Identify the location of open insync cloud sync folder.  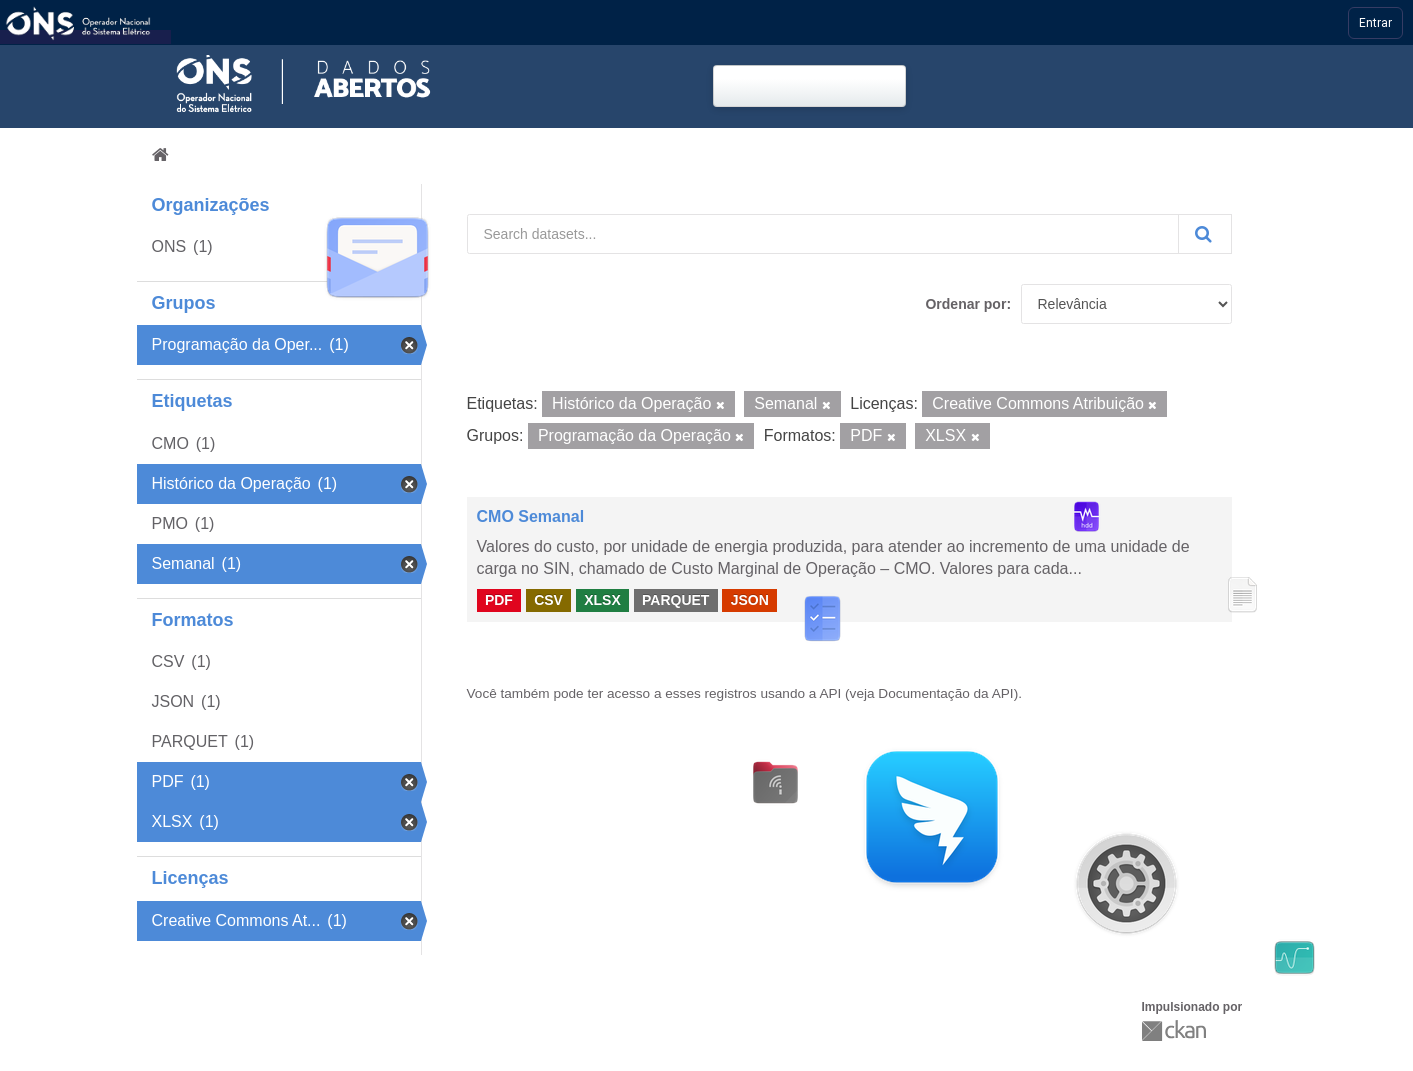
(775, 782).